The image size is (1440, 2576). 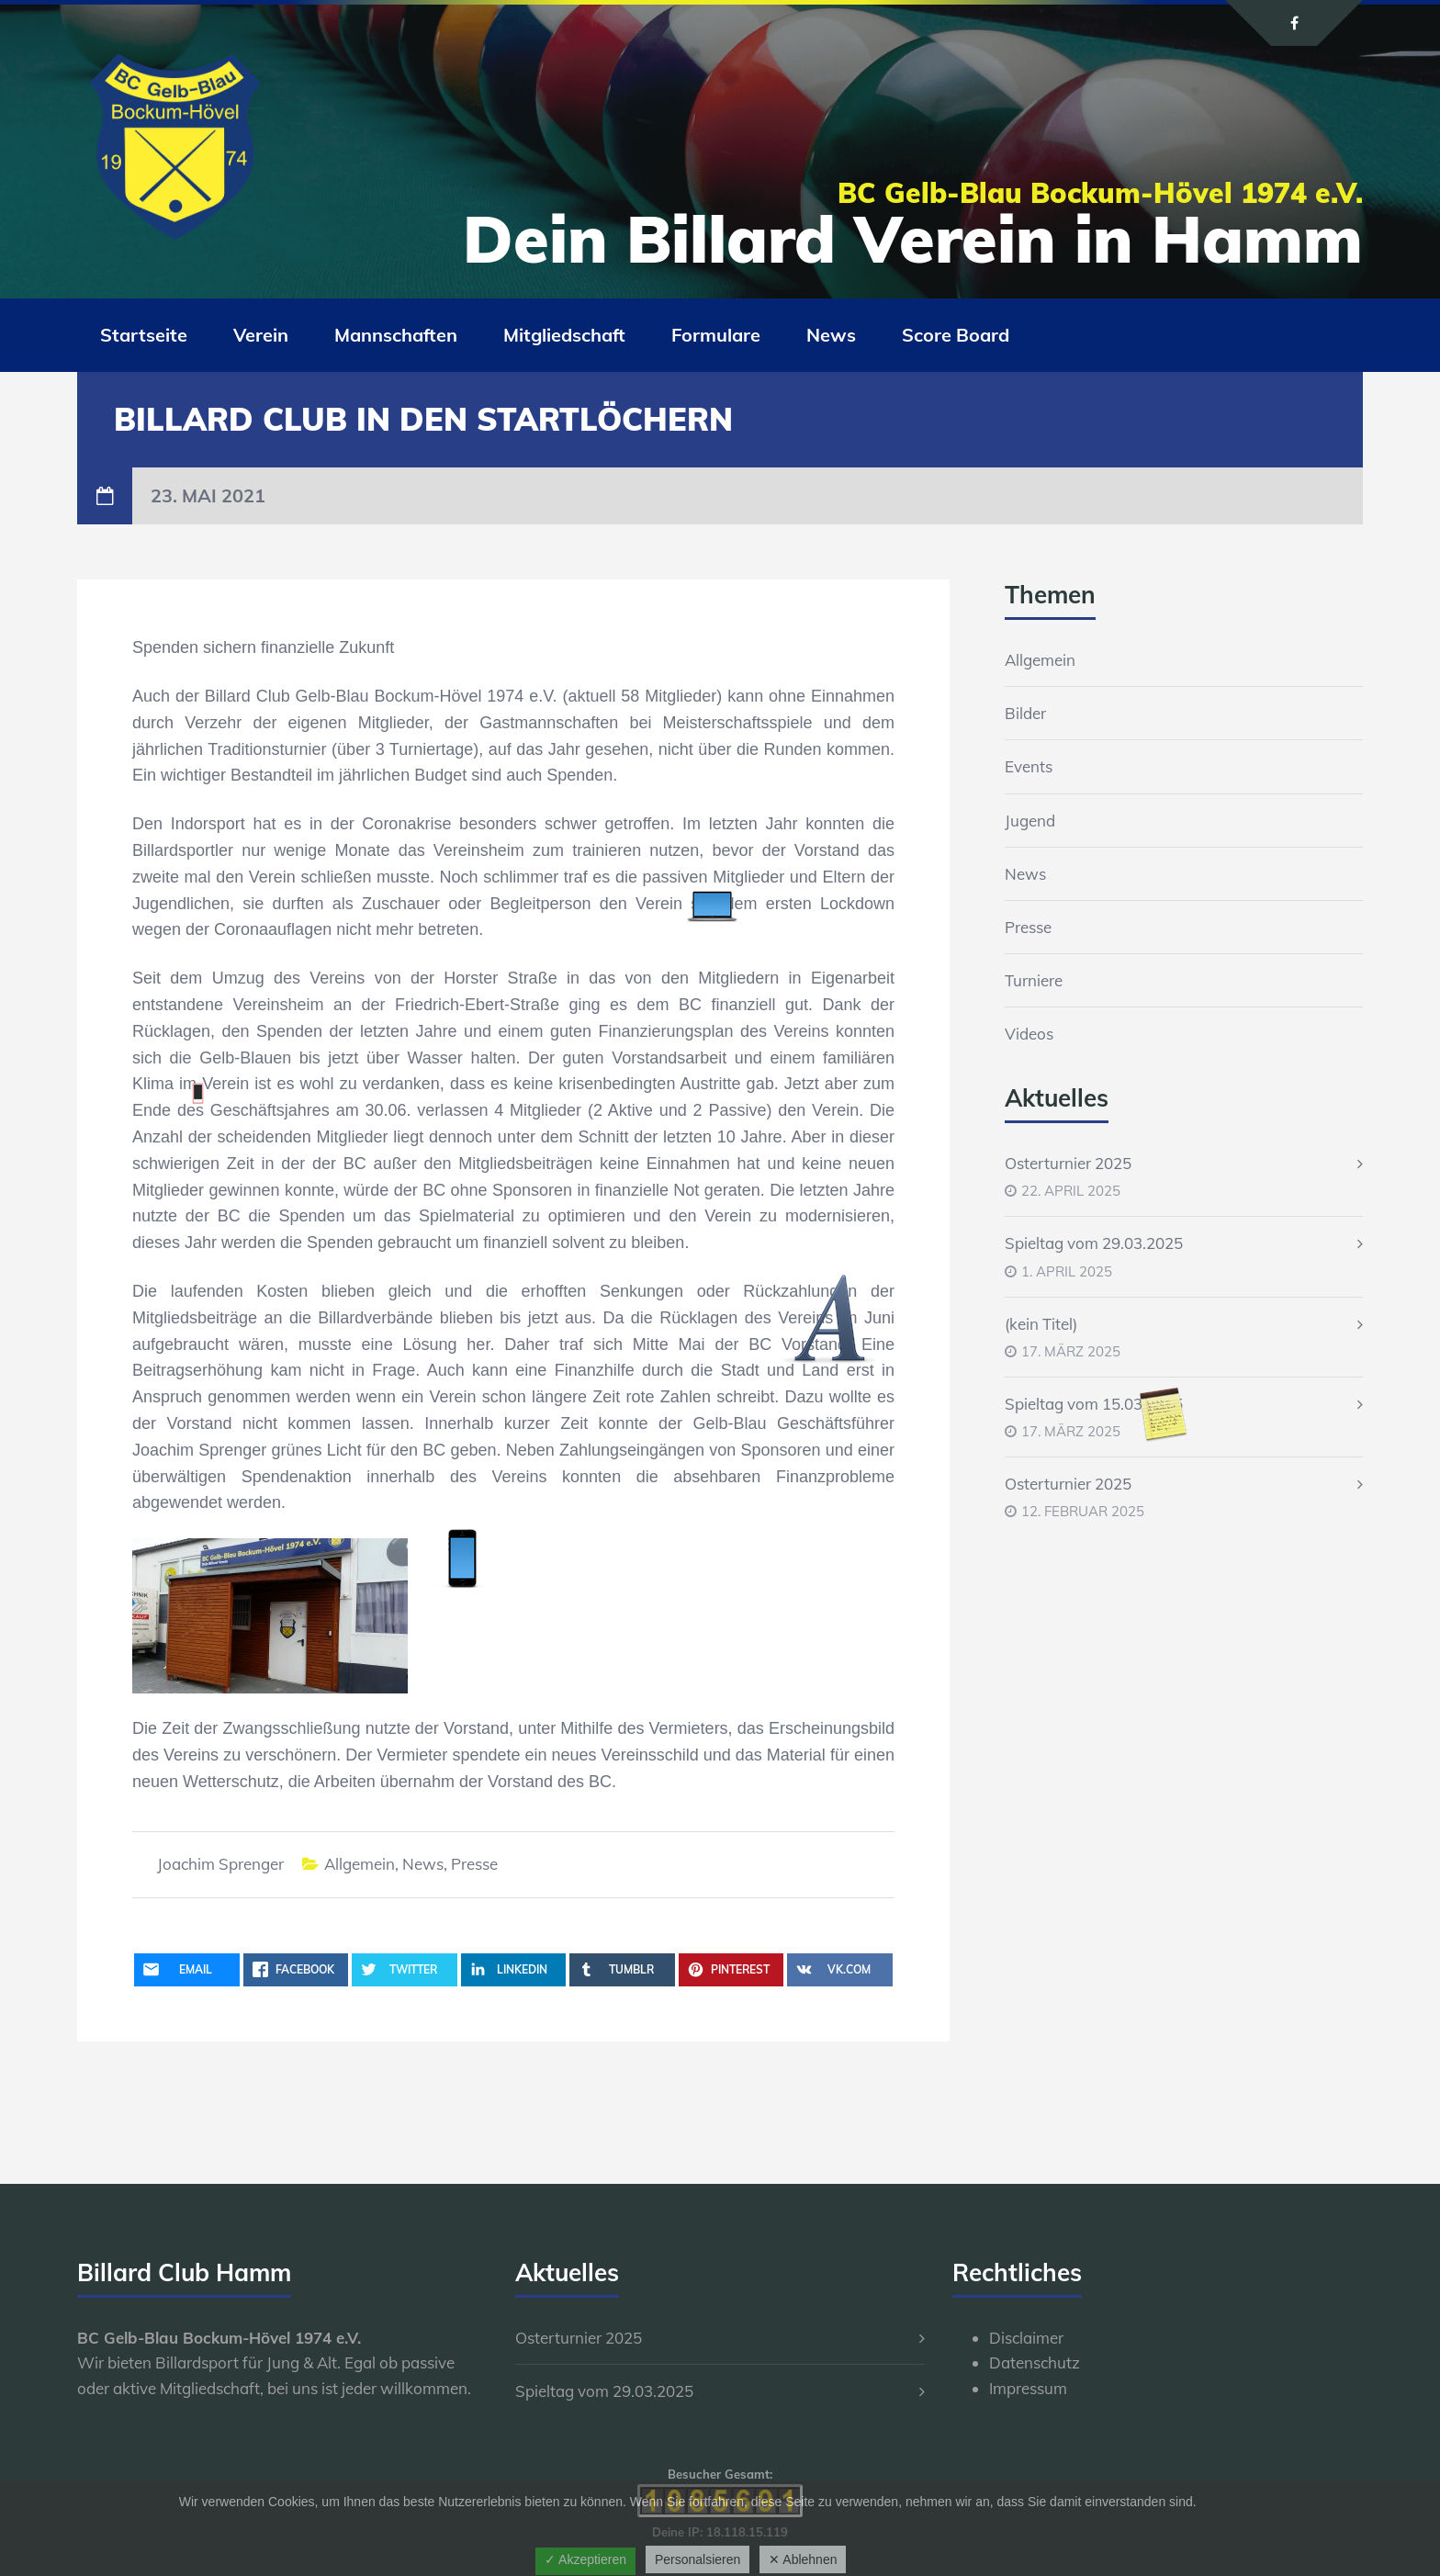 I want to click on connected iPhone device, so click(x=462, y=1558).